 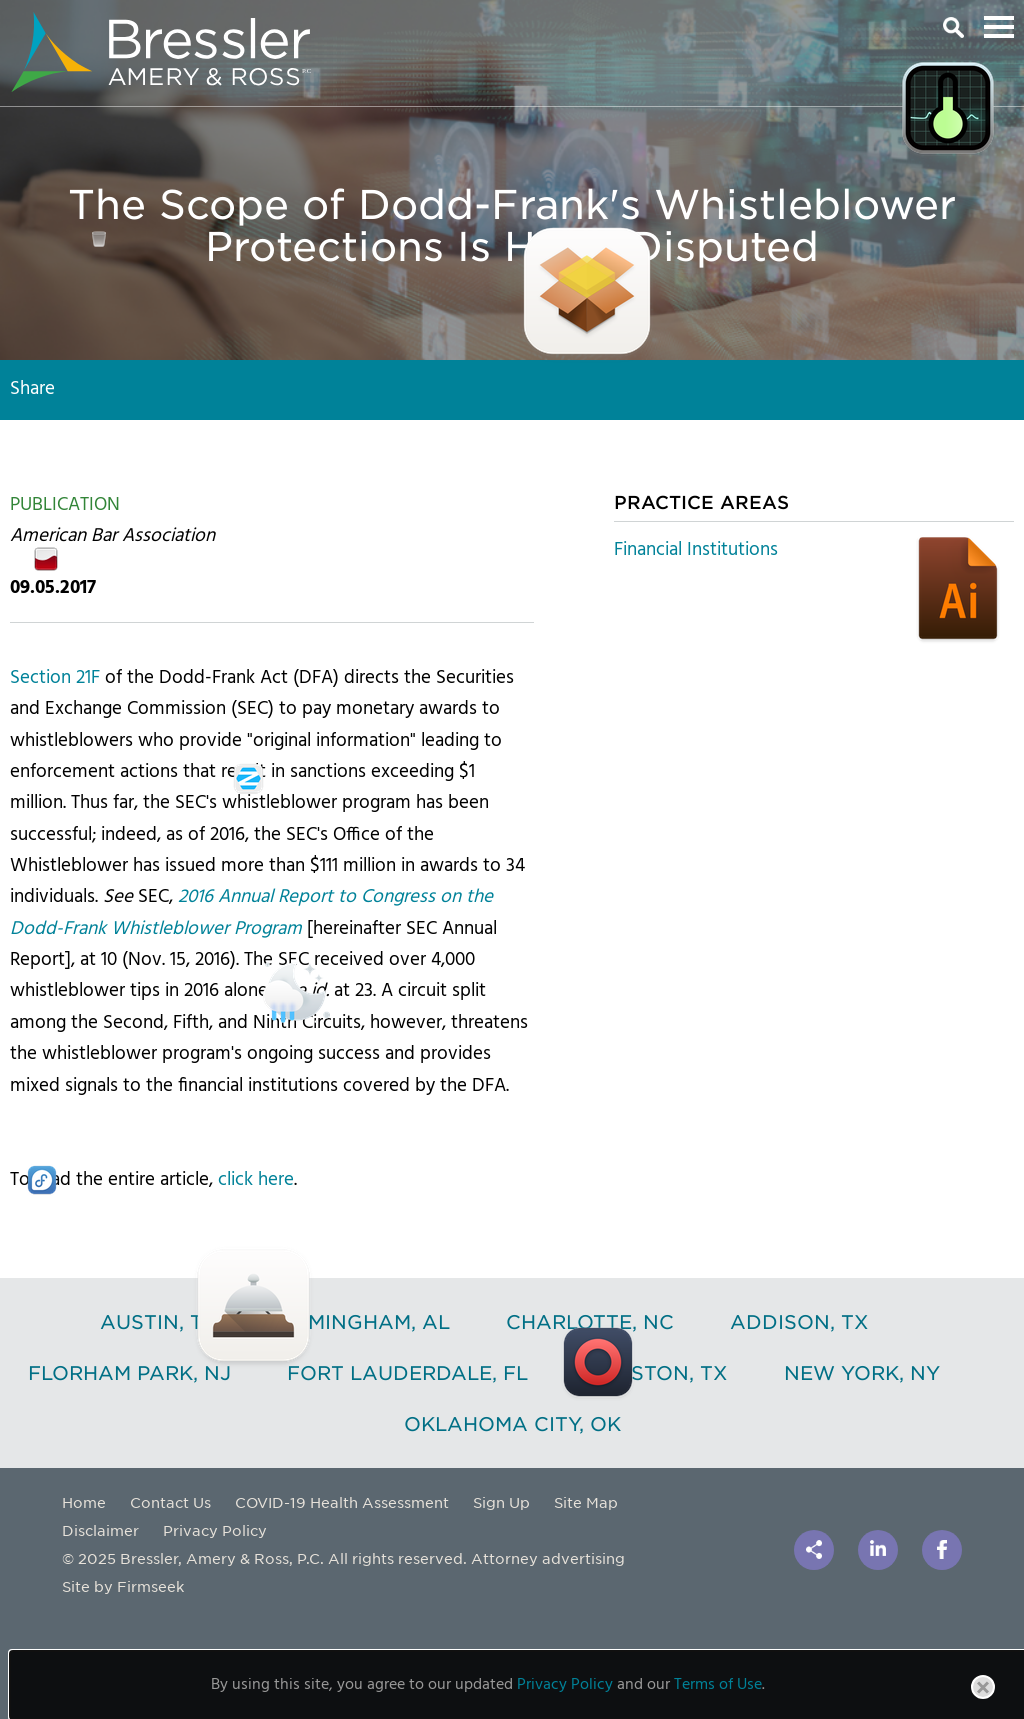 I want to click on open an Adobe Illustrator file, so click(x=958, y=588).